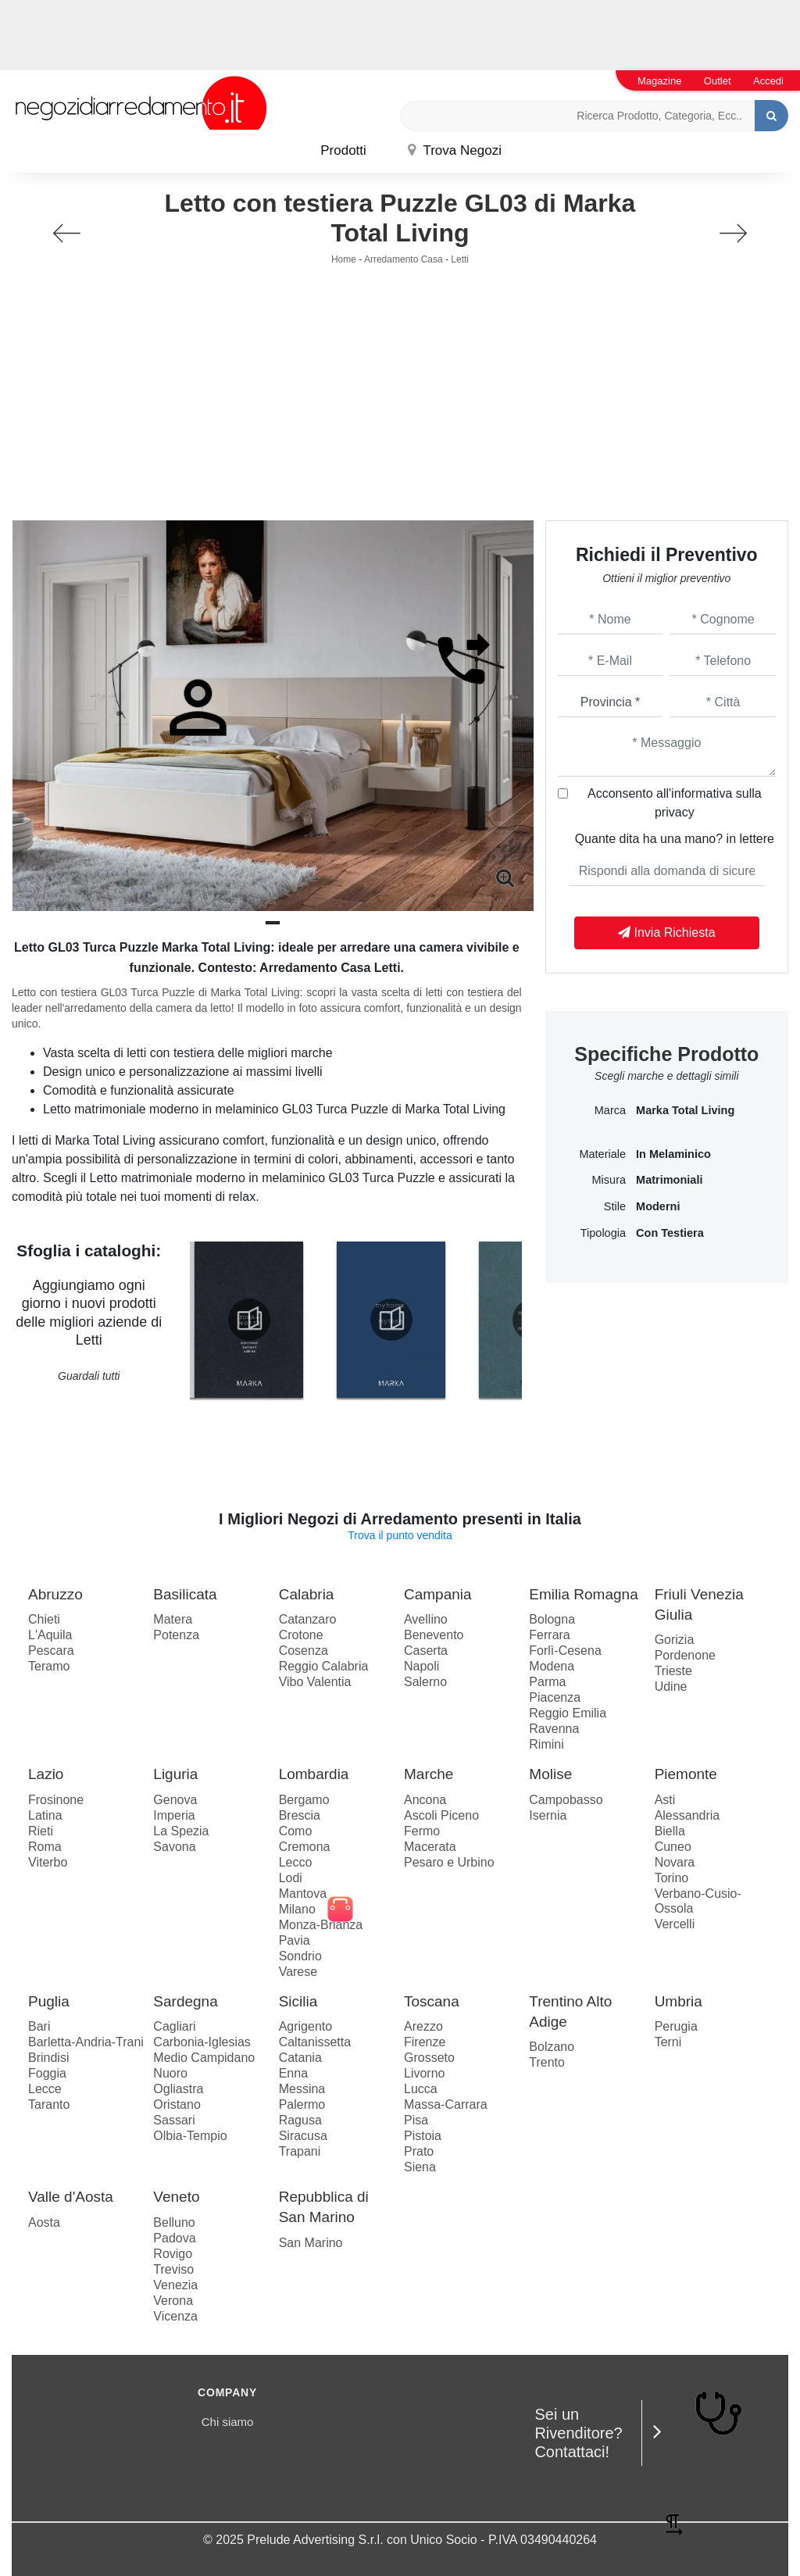  What do you see at coordinates (340, 1909) in the screenshot?
I see `access system utilities and tools` at bounding box center [340, 1909].